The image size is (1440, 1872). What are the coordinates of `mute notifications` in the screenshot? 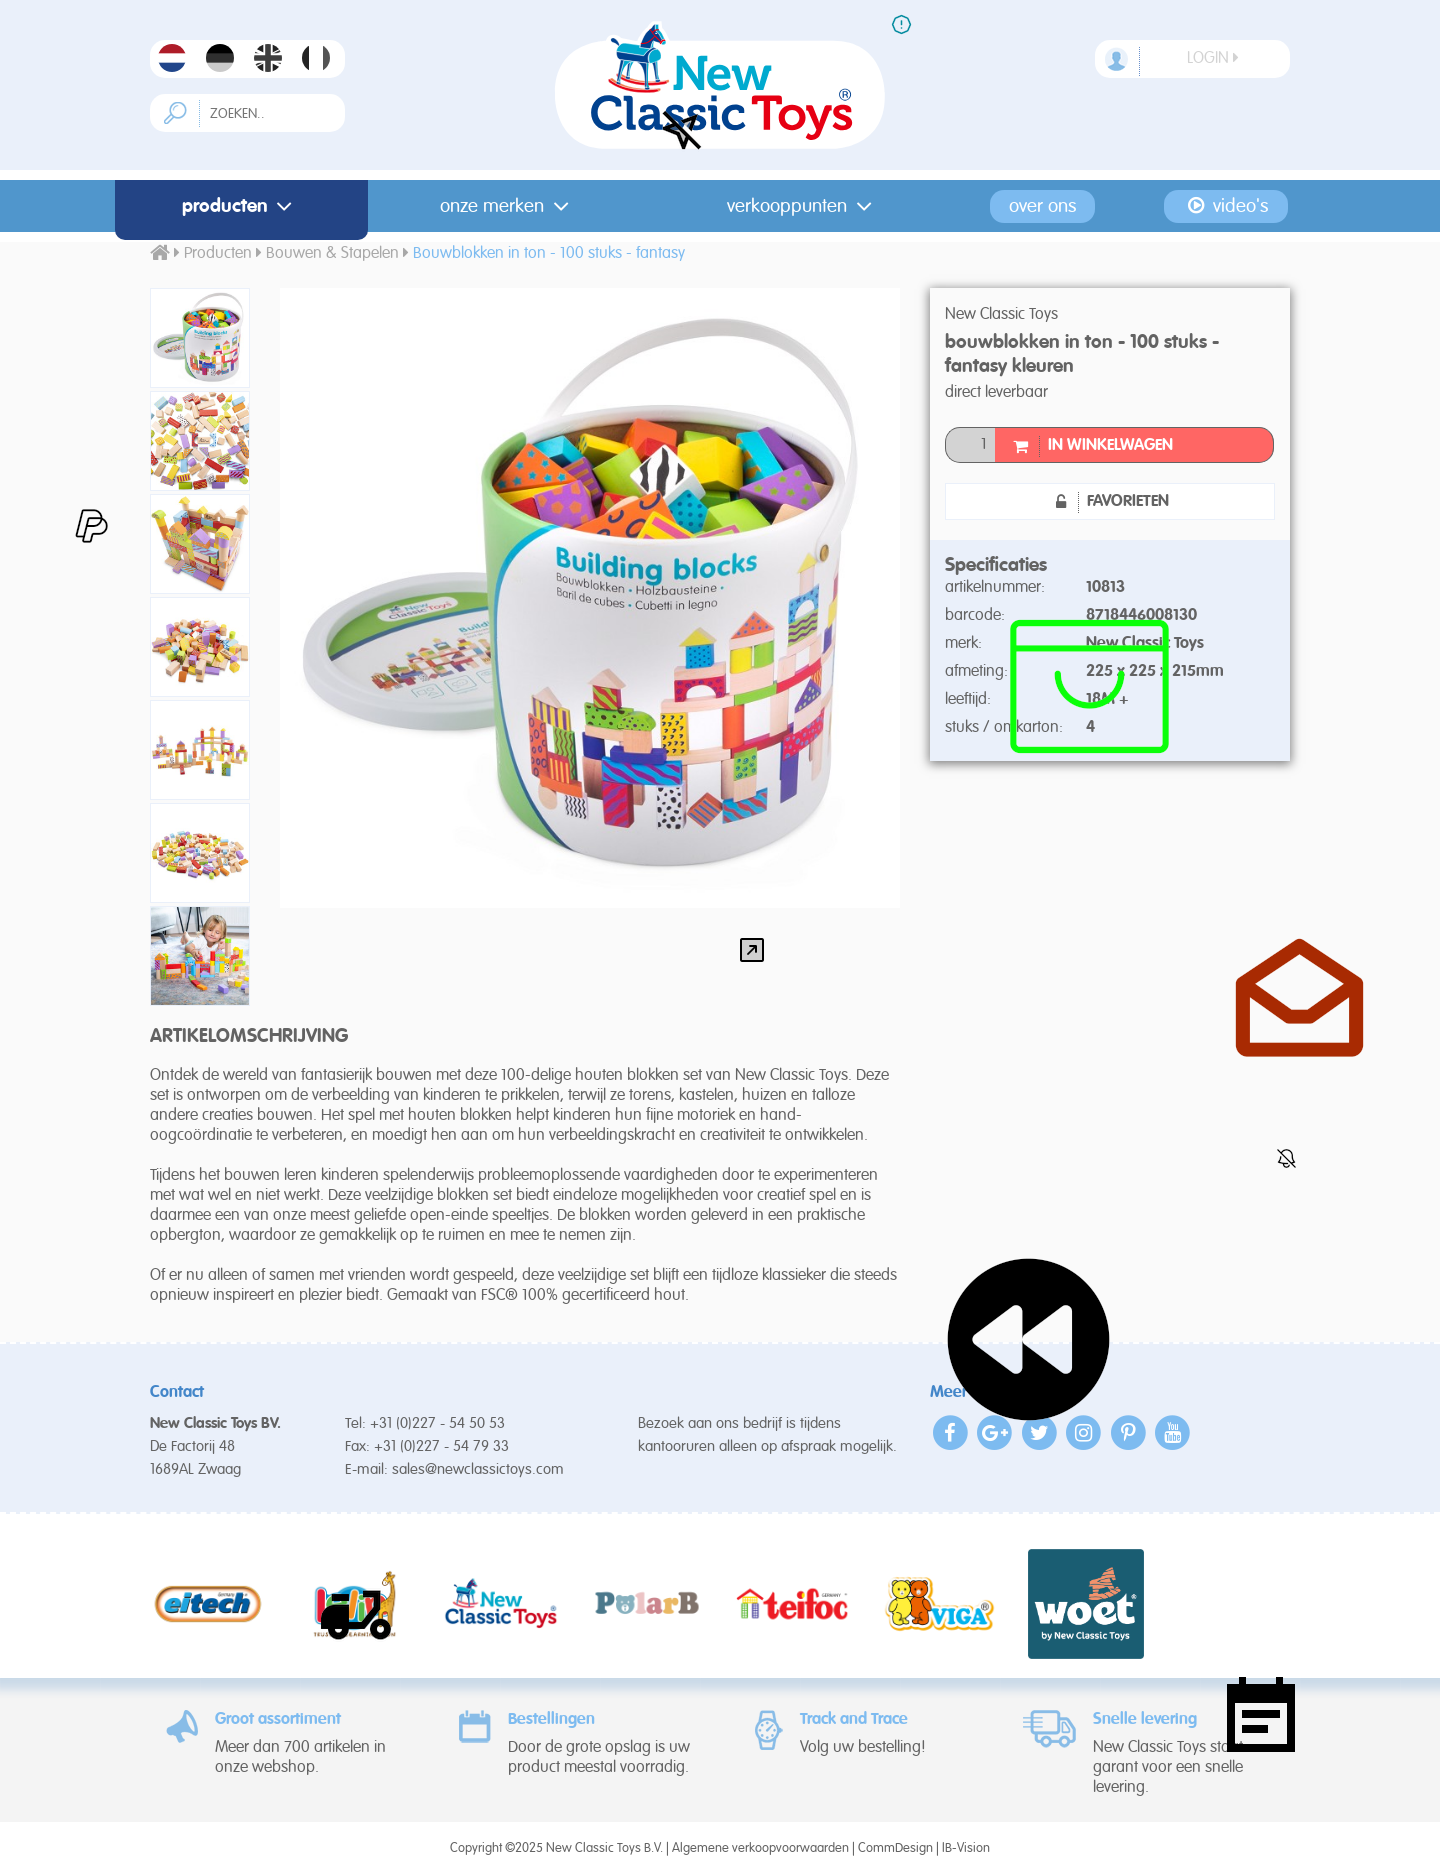 It's located at (1286, 1158).